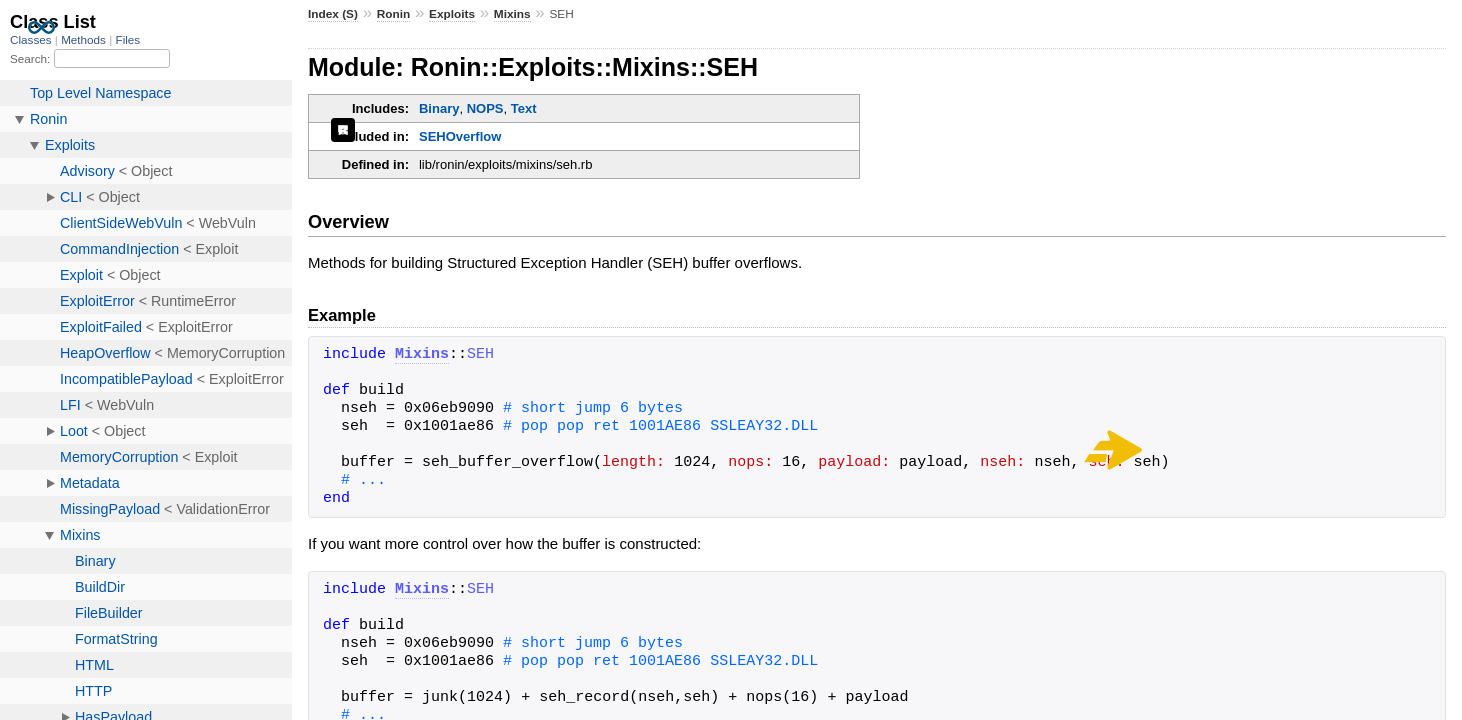 The image size is (1462, 720). I want to click on streamrunners app or service logo, so click(1113, 450).